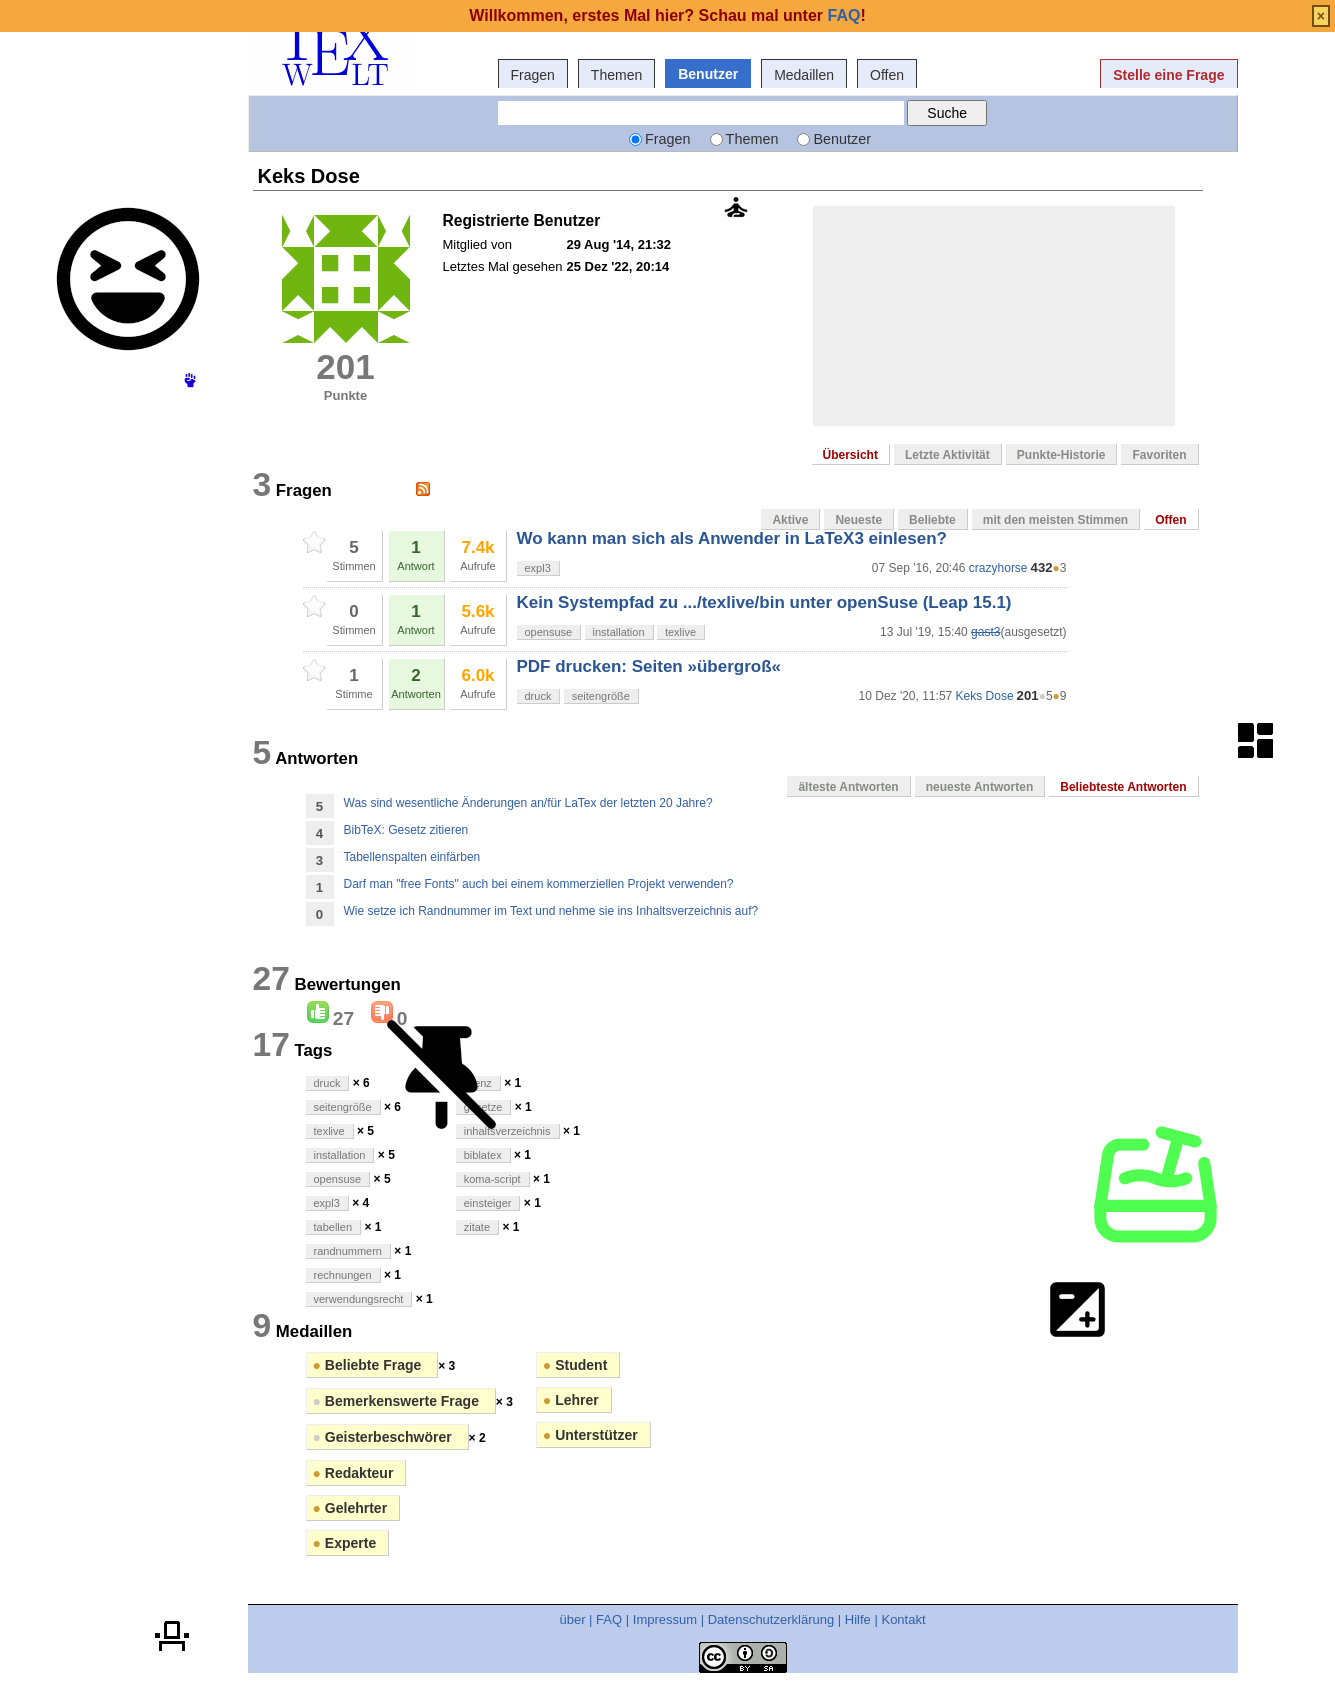 This screenshot has height=1686, width=1335. What do you see at coordinates (736, 207) in the screenshot?
I see `access meditation or mindfulness features` at bounding box center [736, 207].